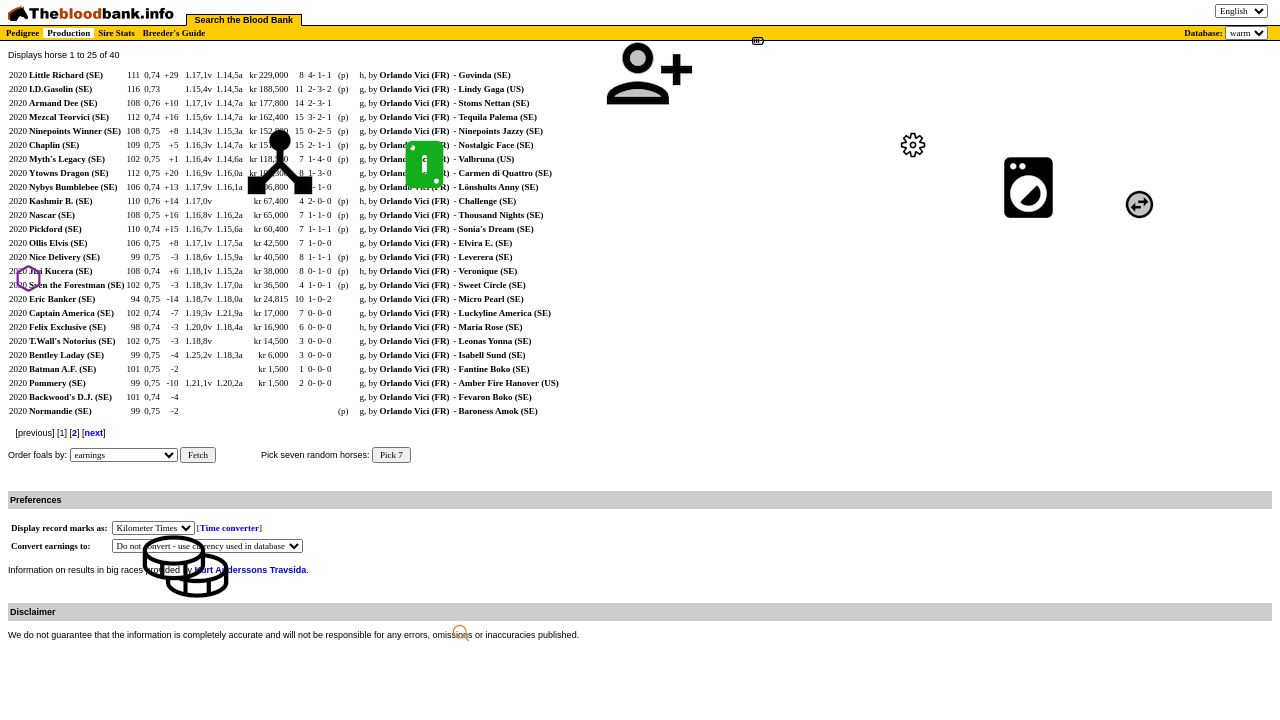 The image size is (1280, 720). What do you see at coordinates (1139, 204) in the screenshot?
I see `swap or exchange items horizontally` at bounding box center [1139, 204].